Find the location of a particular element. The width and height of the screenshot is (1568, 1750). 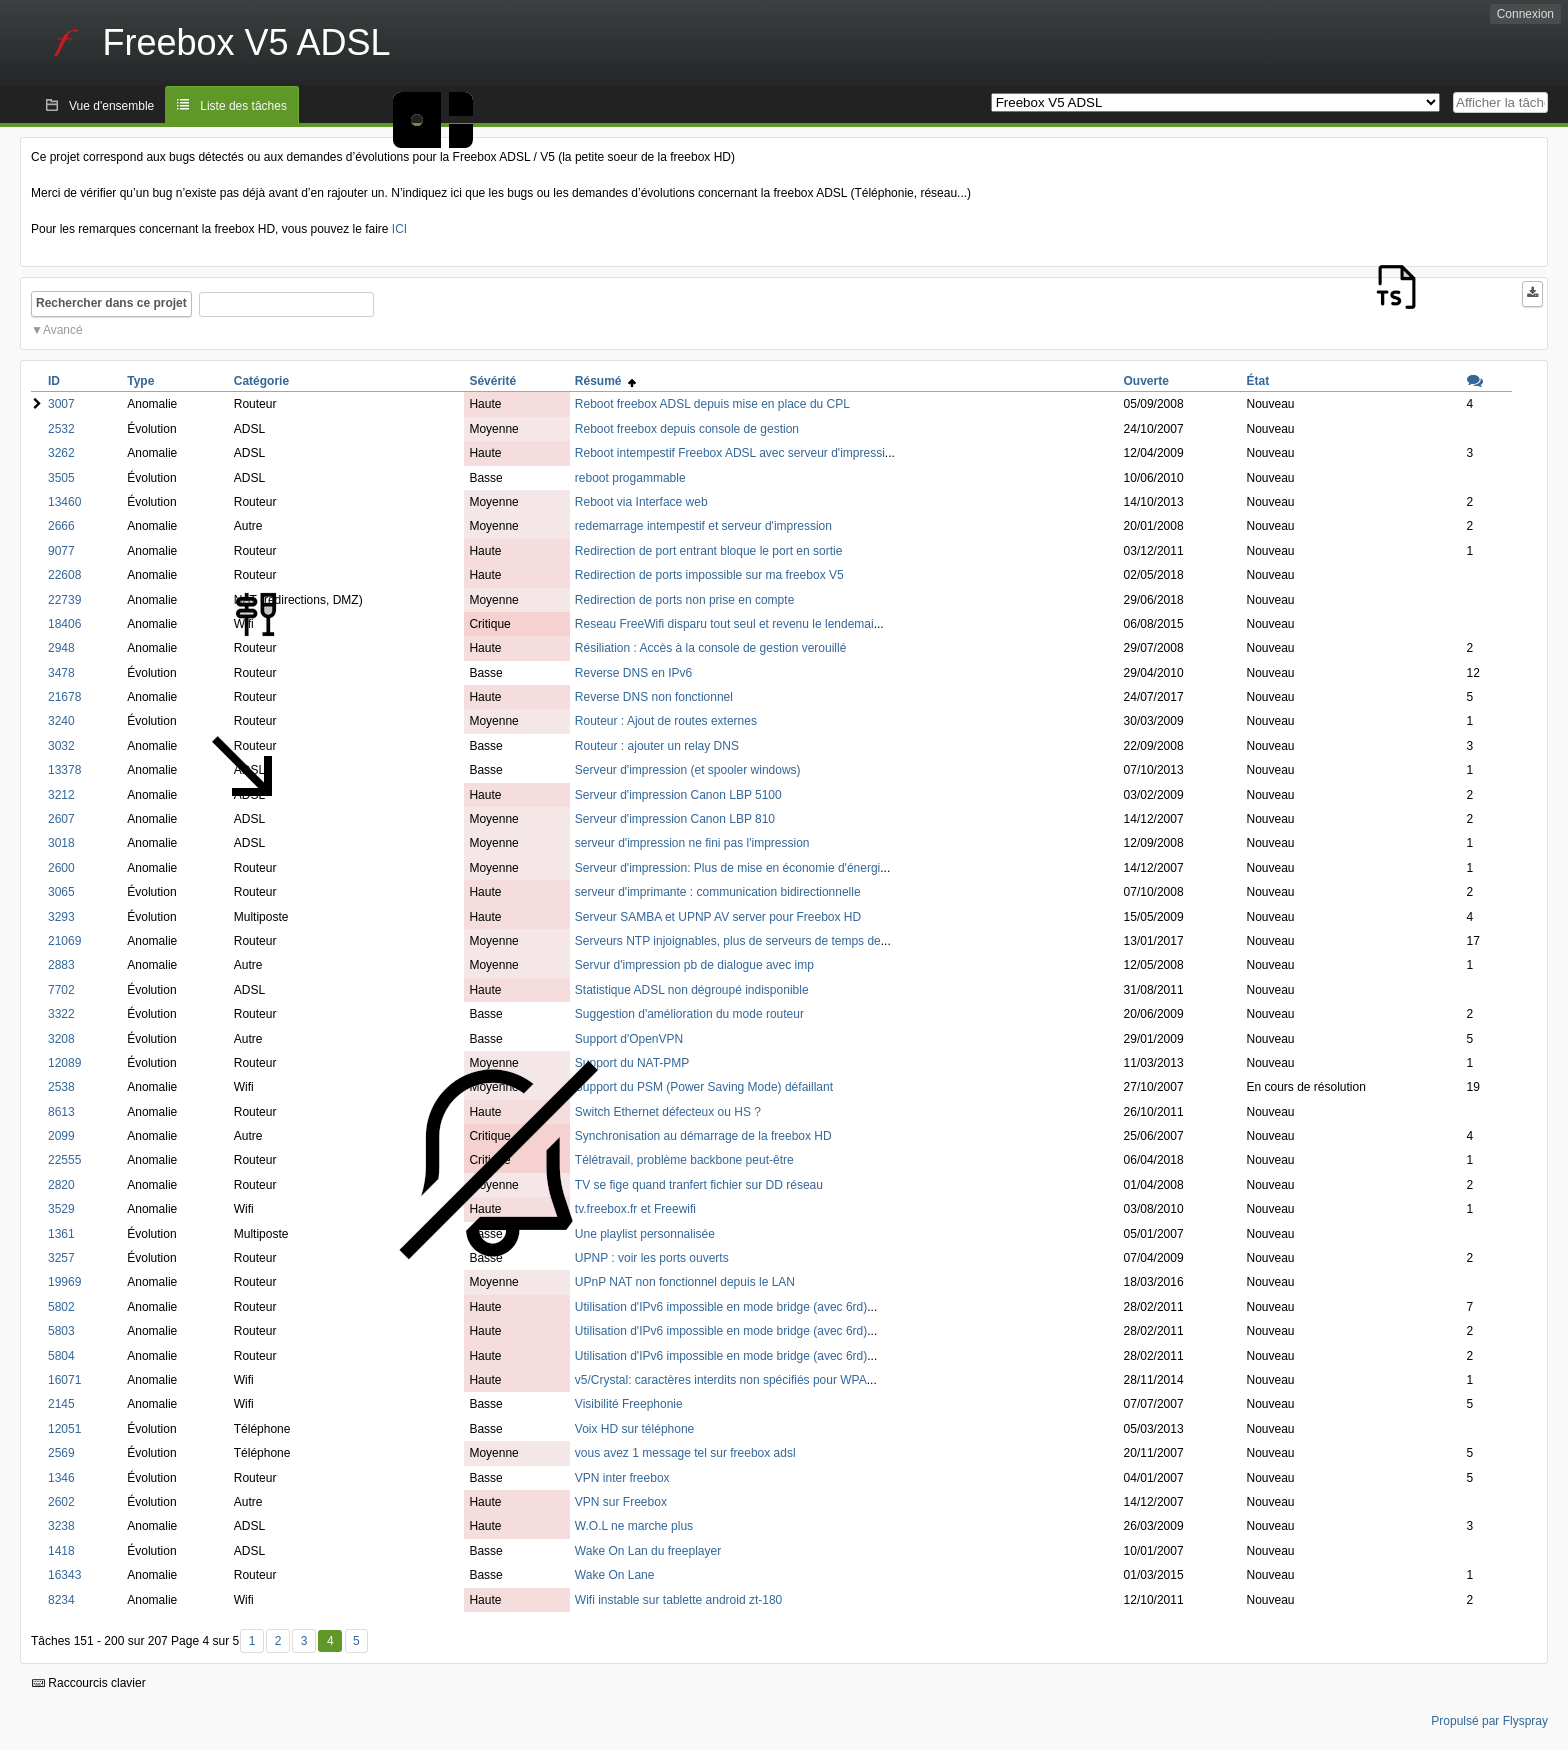

typescript source file is located at coordinates (1397, 287).